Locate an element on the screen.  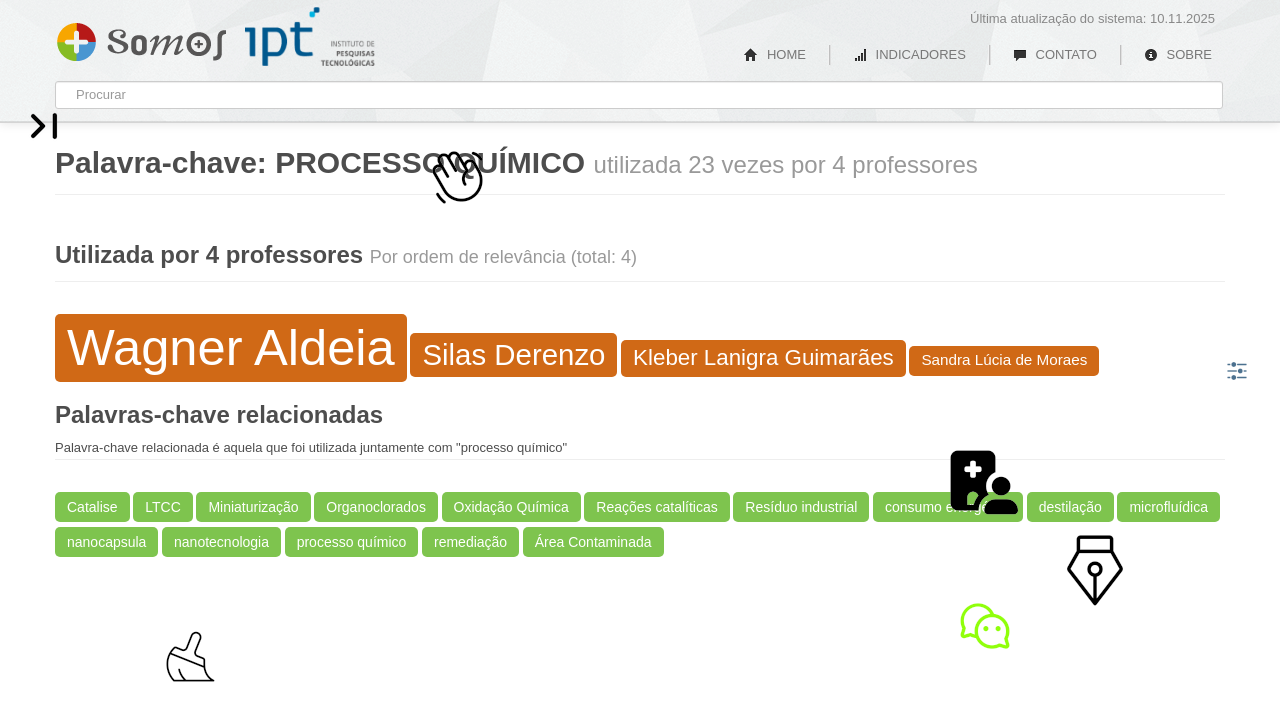
open WeChat messaging app is located at coordinates (985, 626).